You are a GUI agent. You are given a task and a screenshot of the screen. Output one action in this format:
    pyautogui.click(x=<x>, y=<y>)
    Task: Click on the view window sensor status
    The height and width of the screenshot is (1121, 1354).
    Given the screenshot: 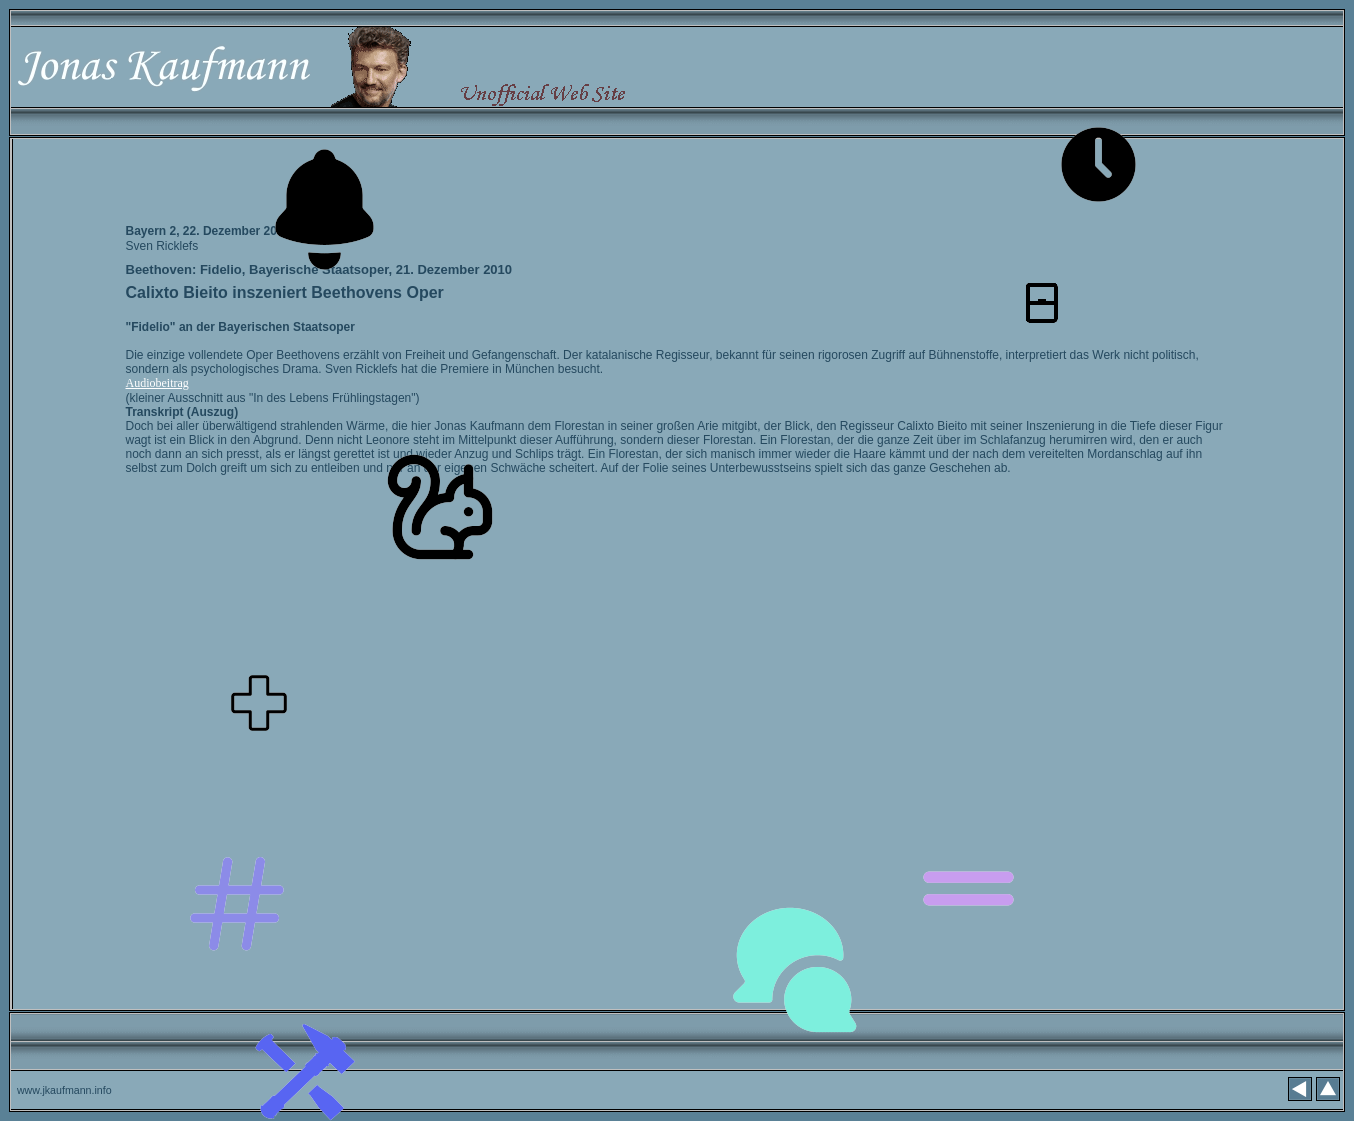 What is the action you would take?
    pyautogui.click(x=1042, y=303)
    